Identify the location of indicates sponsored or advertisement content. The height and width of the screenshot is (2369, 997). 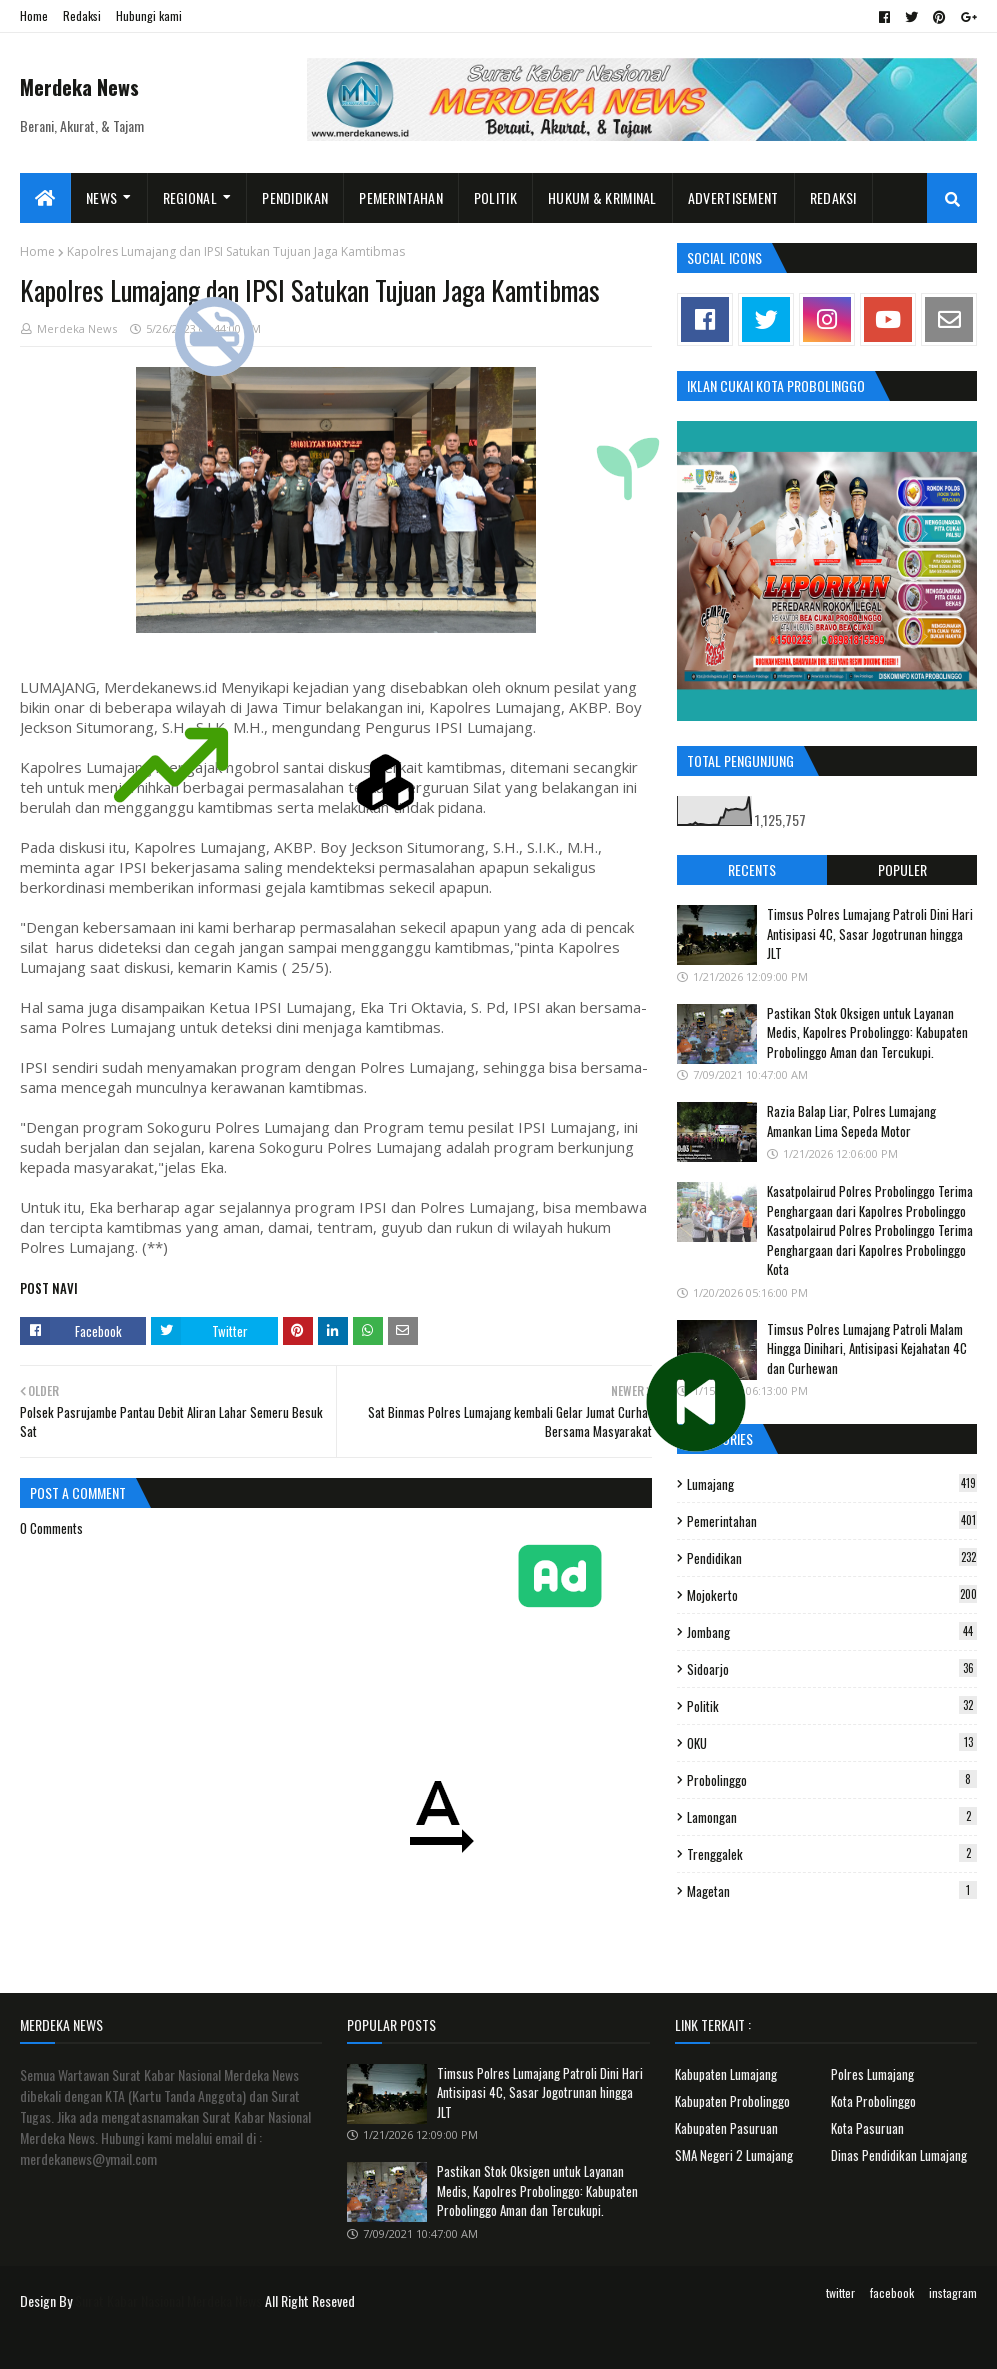
(560, 1576).